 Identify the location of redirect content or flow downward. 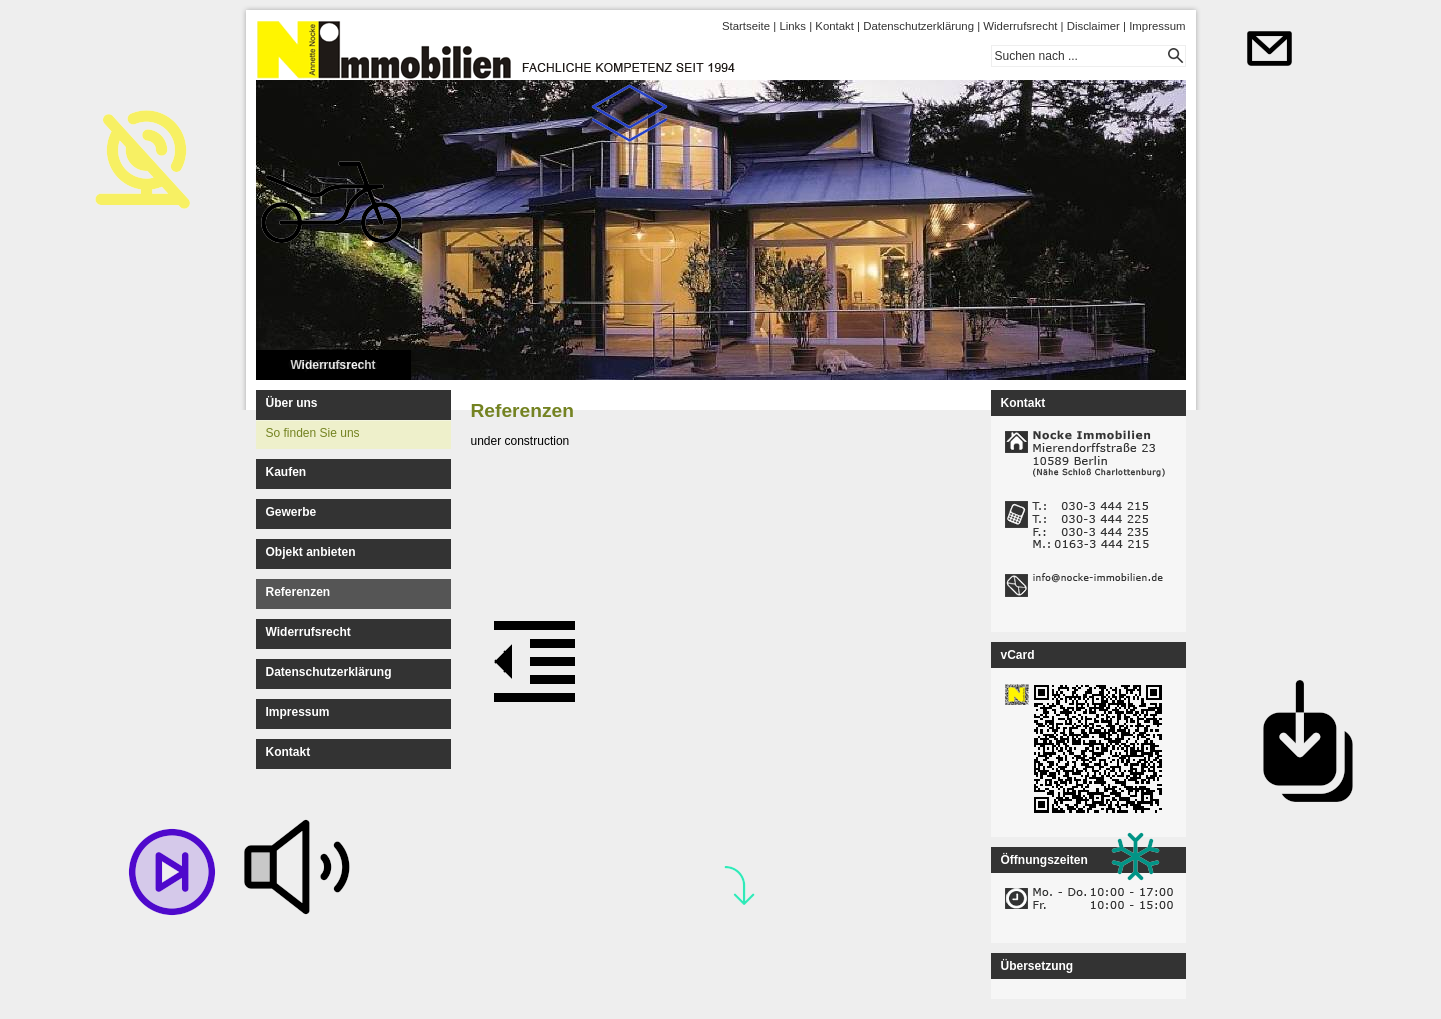
(739, 885).